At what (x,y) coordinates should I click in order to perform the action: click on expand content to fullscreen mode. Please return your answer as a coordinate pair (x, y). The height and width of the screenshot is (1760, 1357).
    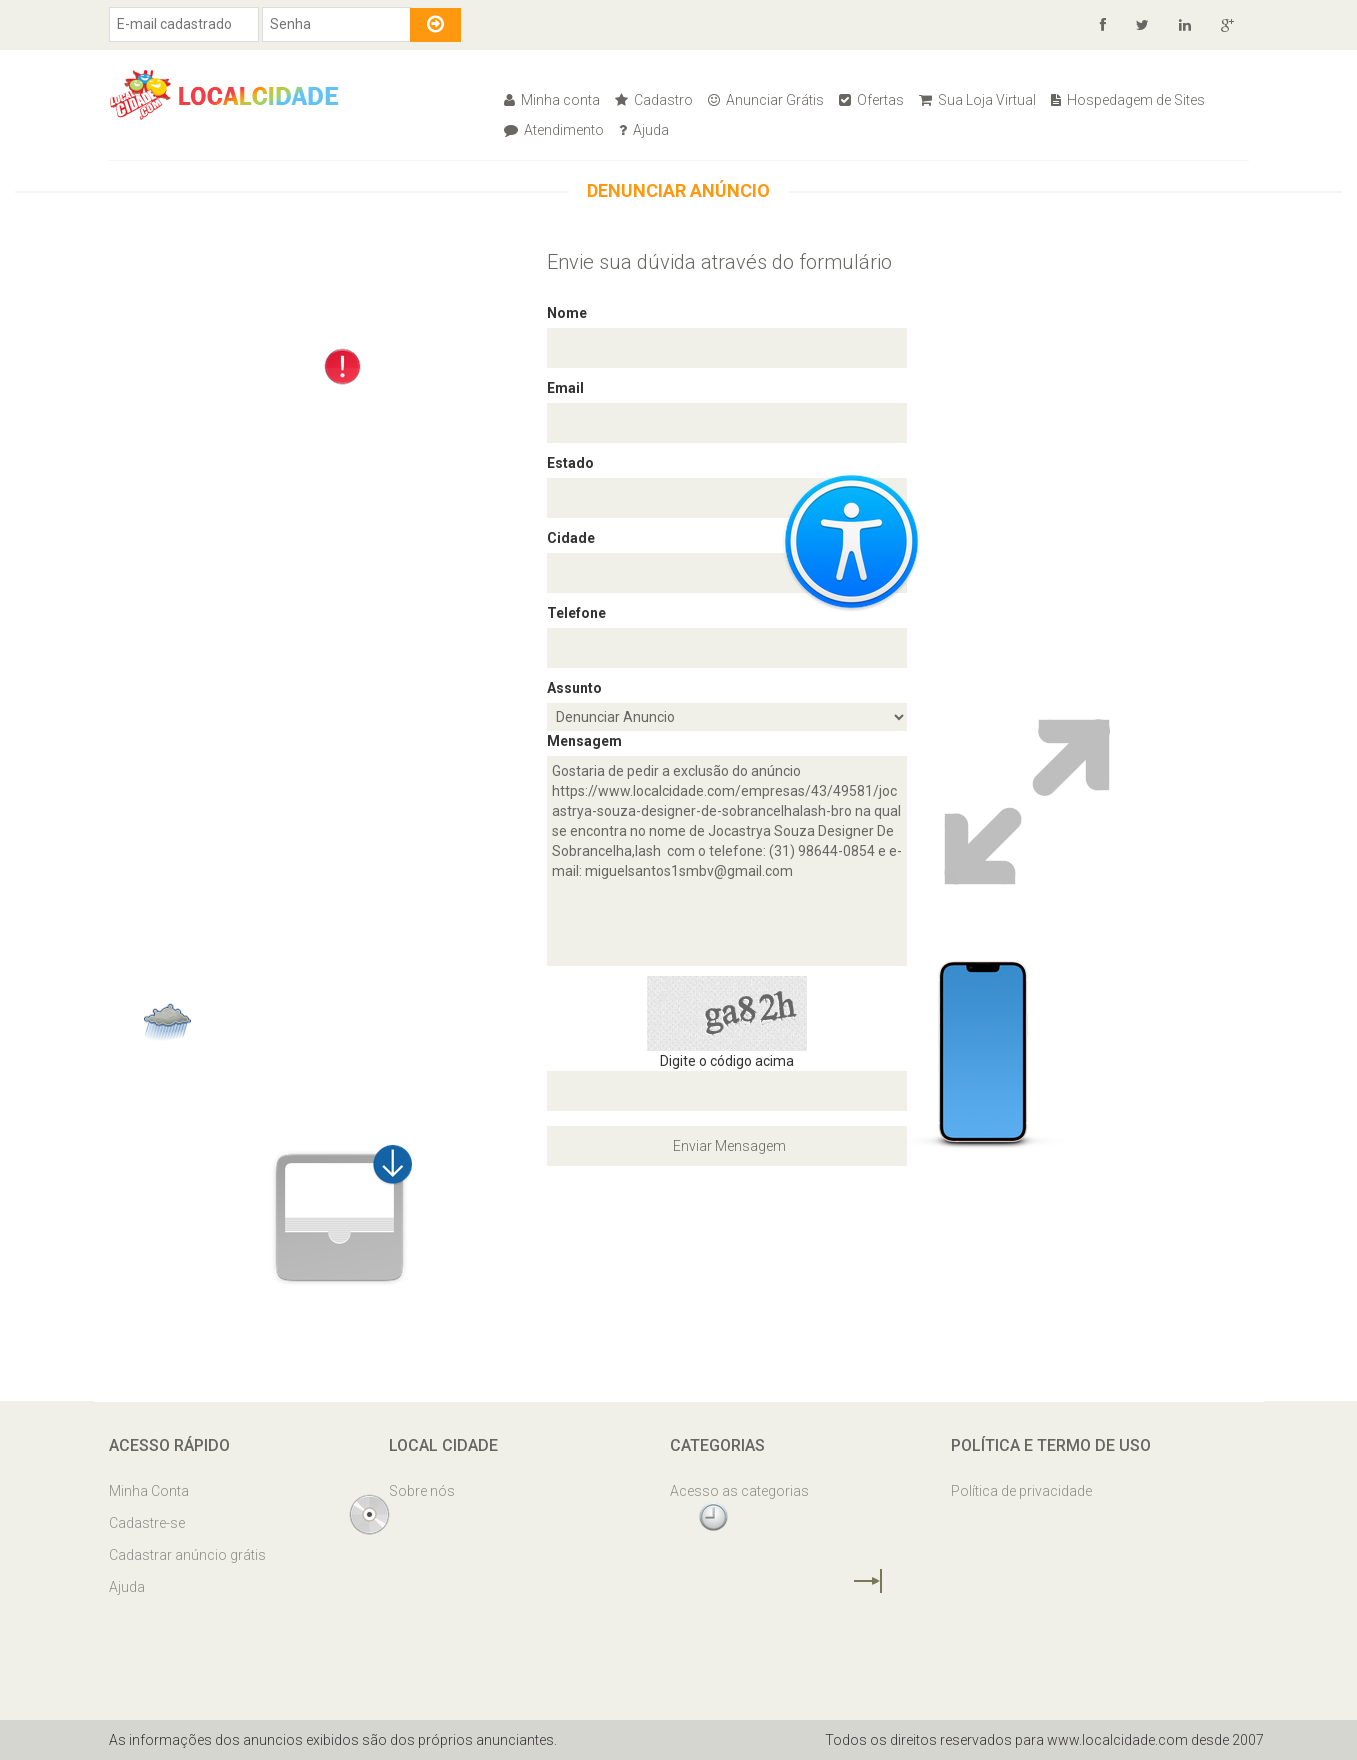
    Looking at the image, I should click on (1027, 802).